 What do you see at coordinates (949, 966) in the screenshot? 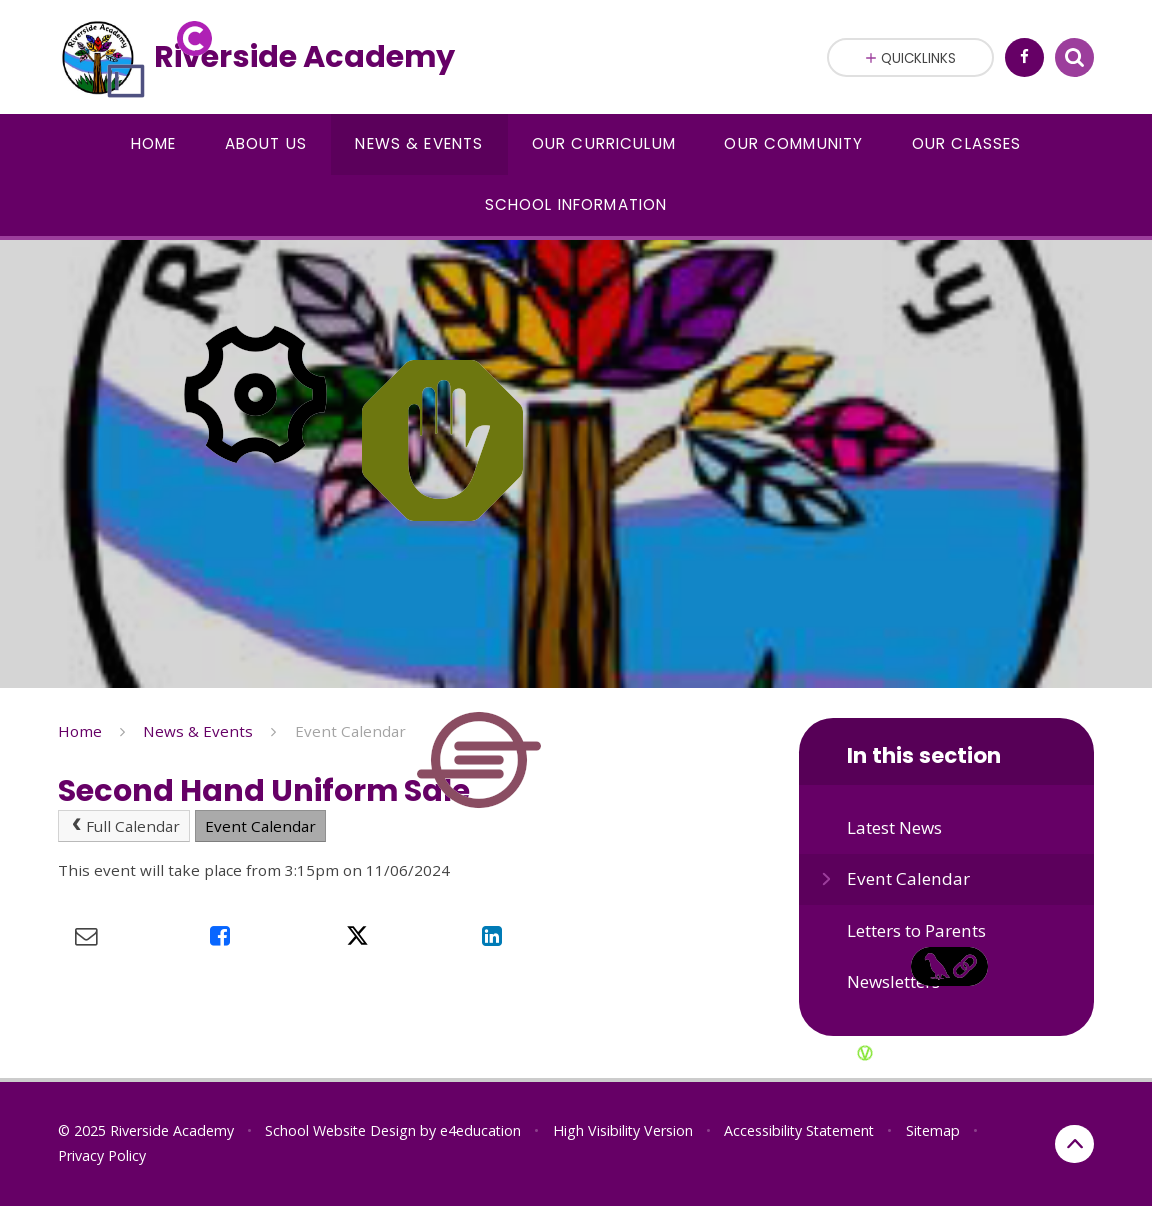
I see `langchain official logo` at bounding box center [949, 966].